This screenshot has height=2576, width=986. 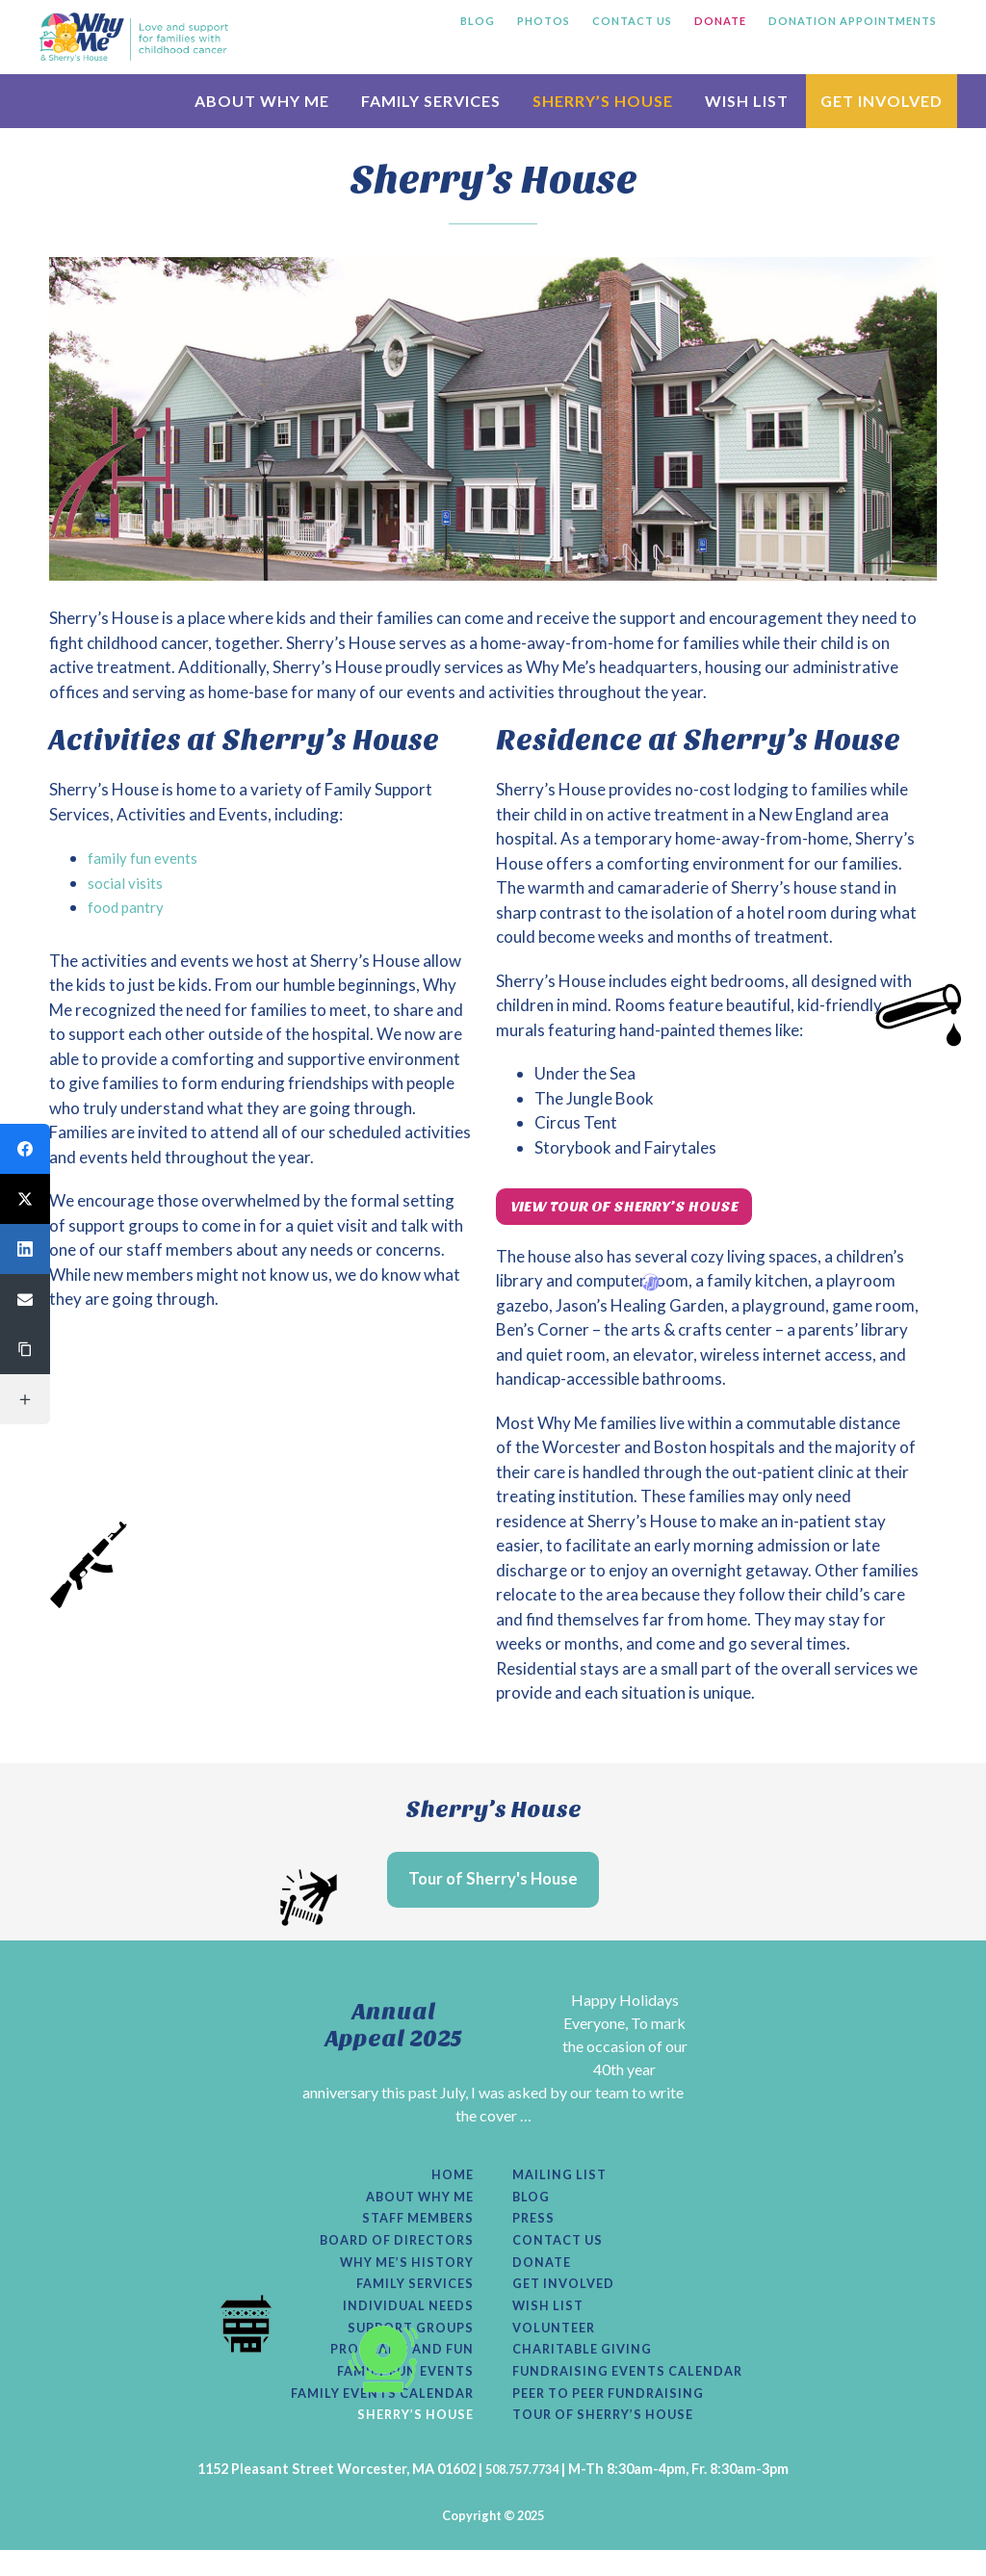 I want to click on alarm or alert is currently active, so click(x=383, y=2357).